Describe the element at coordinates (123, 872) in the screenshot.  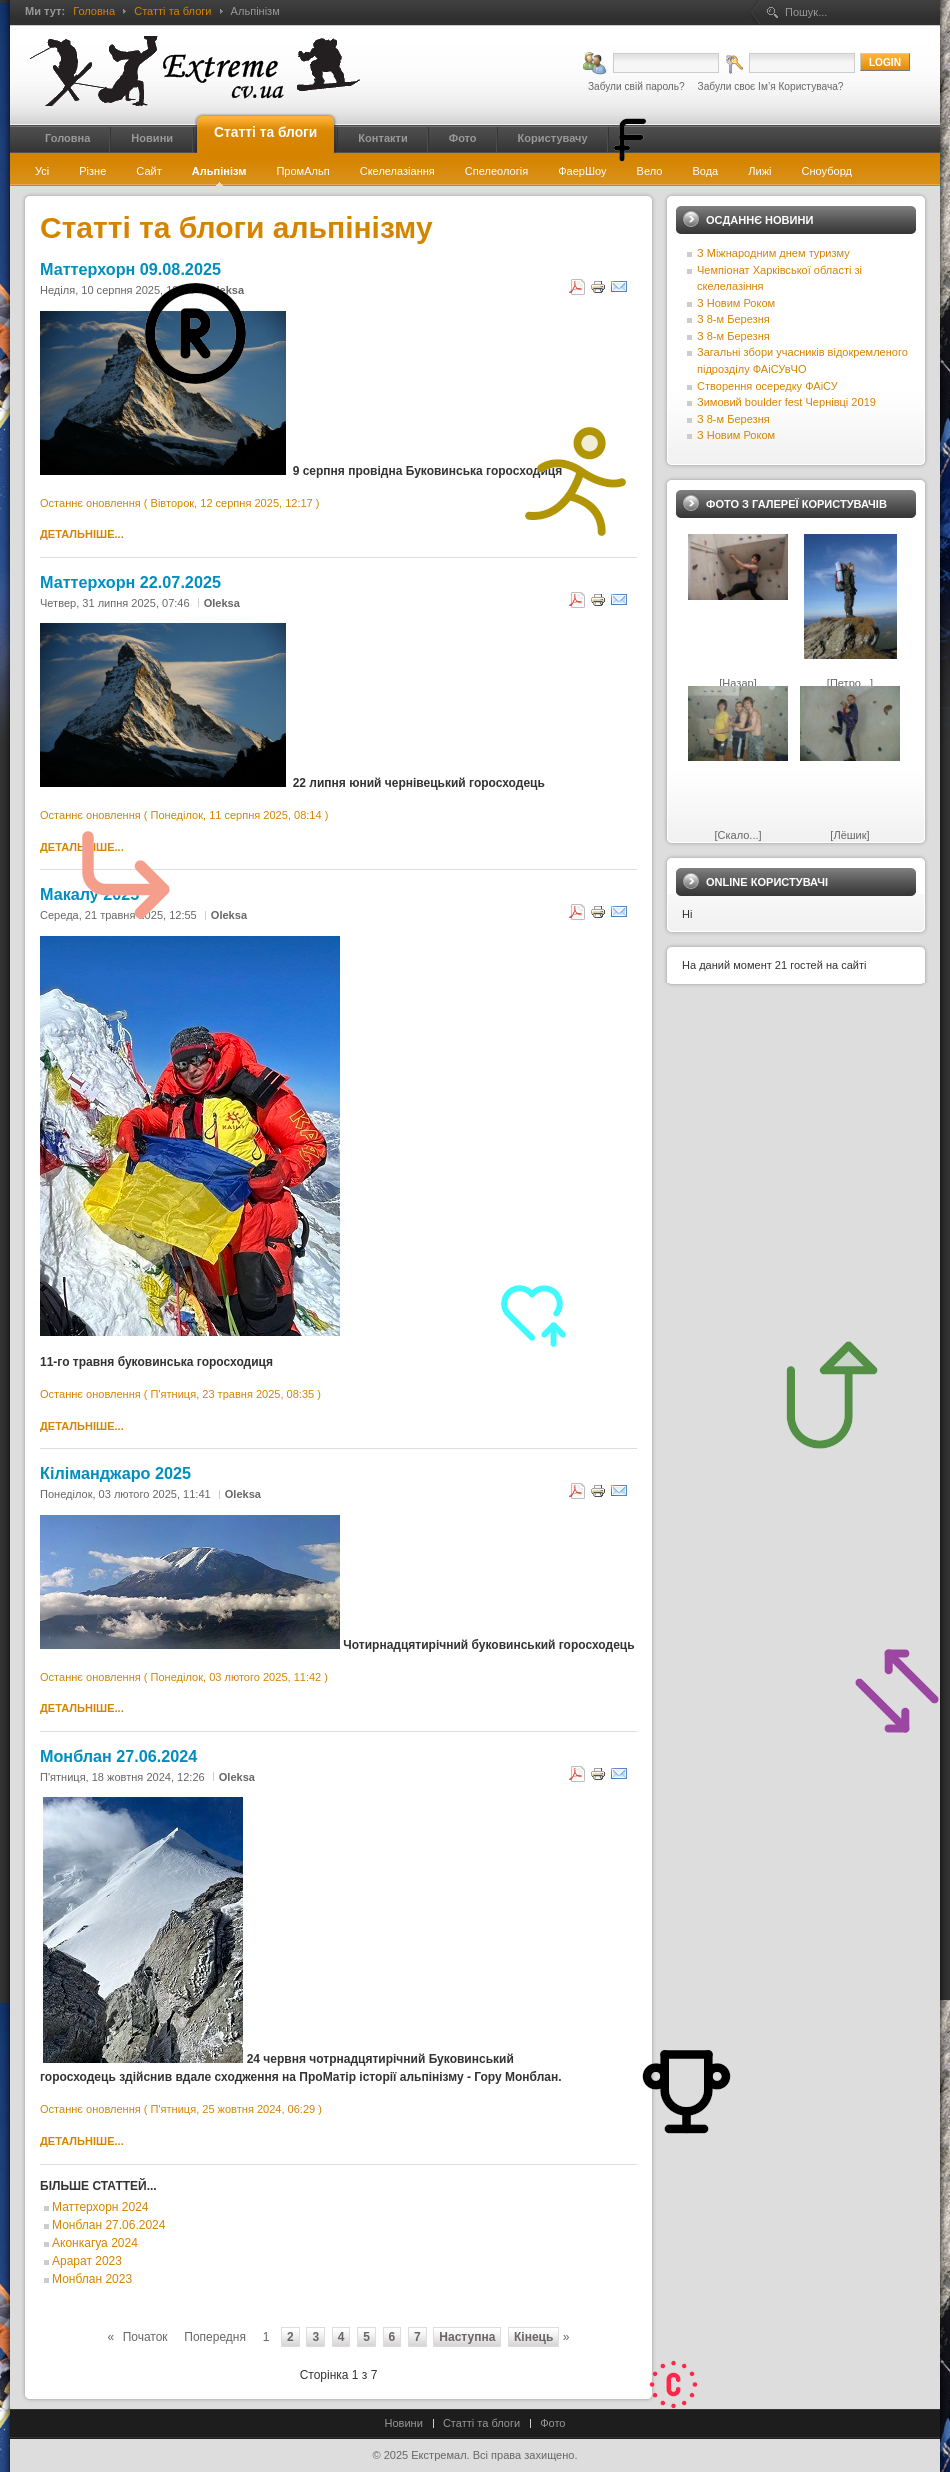
I see `reply to a message or comment` at that location.